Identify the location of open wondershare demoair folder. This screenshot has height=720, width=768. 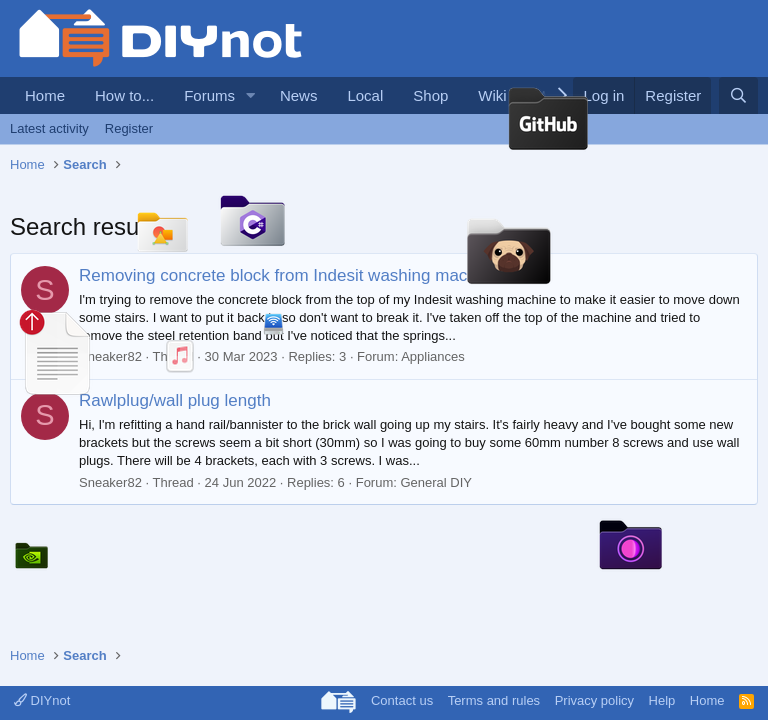
(630, 546).